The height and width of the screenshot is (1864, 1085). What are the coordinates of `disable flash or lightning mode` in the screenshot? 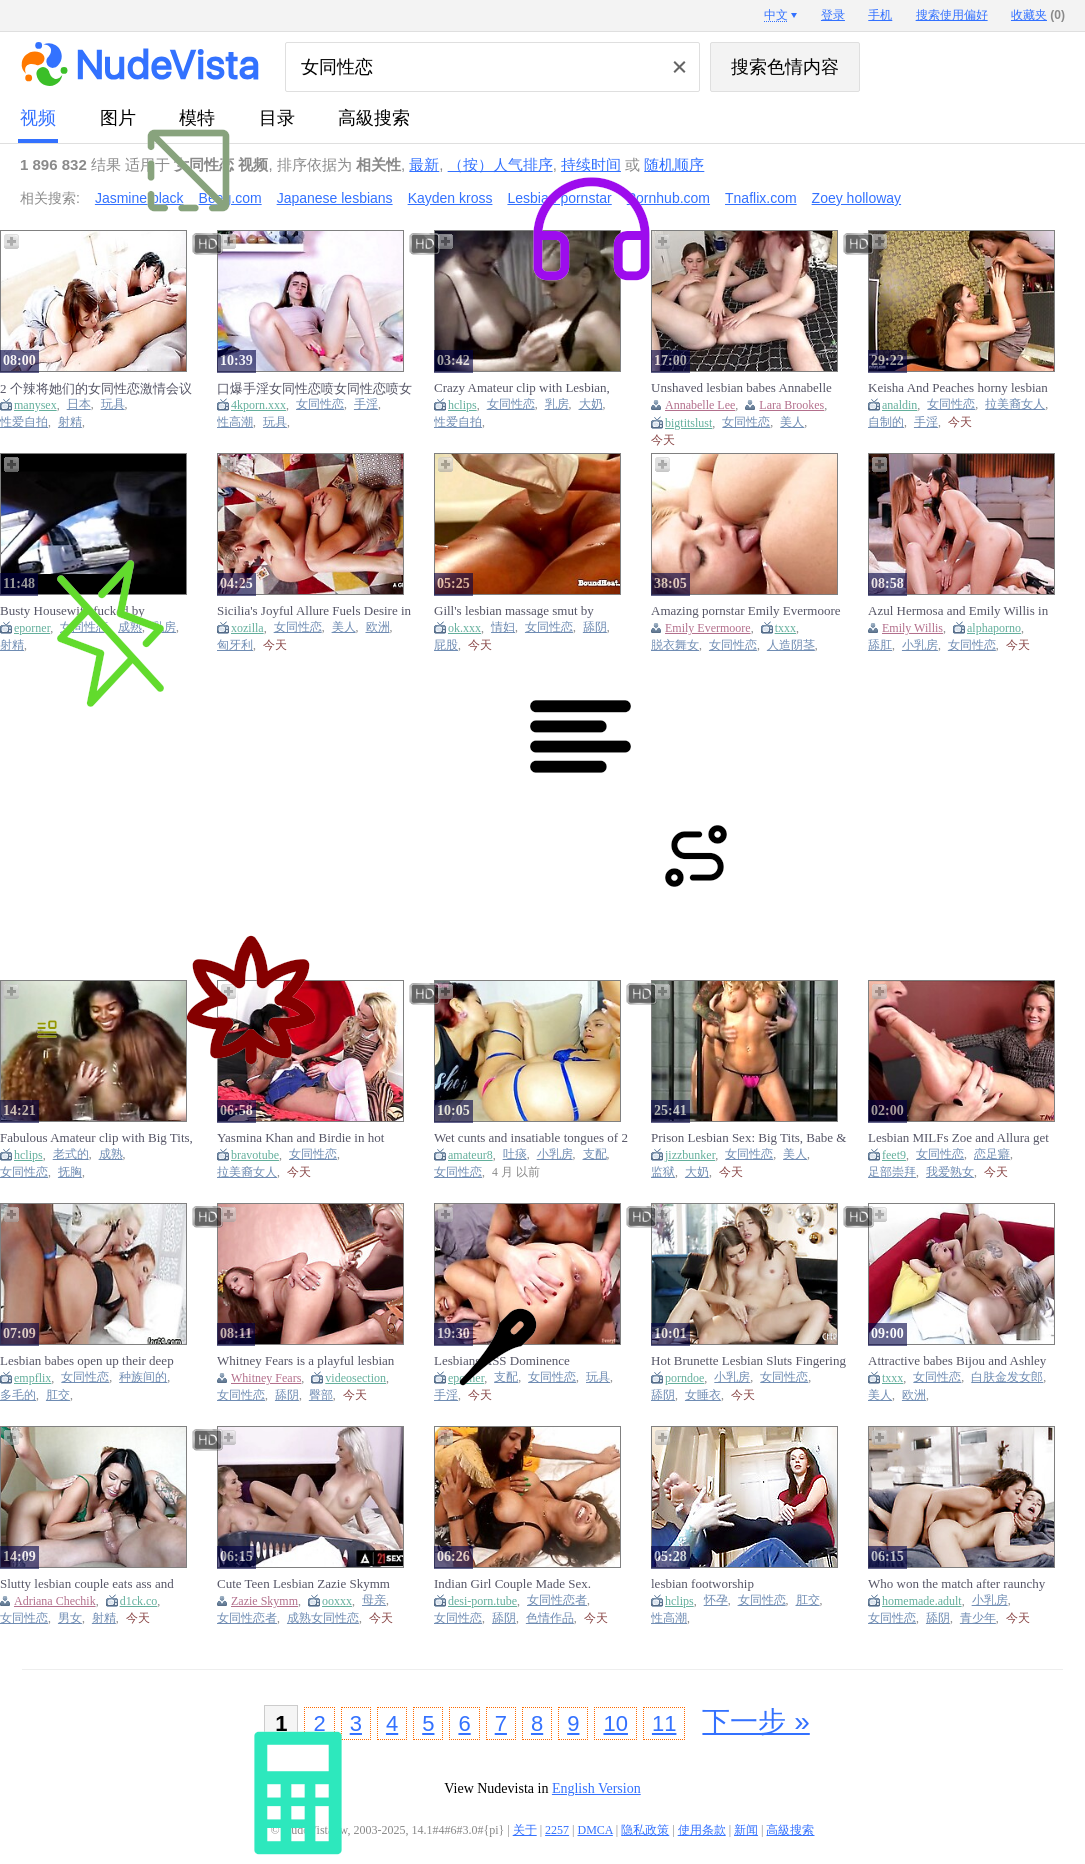 It's located at (110, 633).